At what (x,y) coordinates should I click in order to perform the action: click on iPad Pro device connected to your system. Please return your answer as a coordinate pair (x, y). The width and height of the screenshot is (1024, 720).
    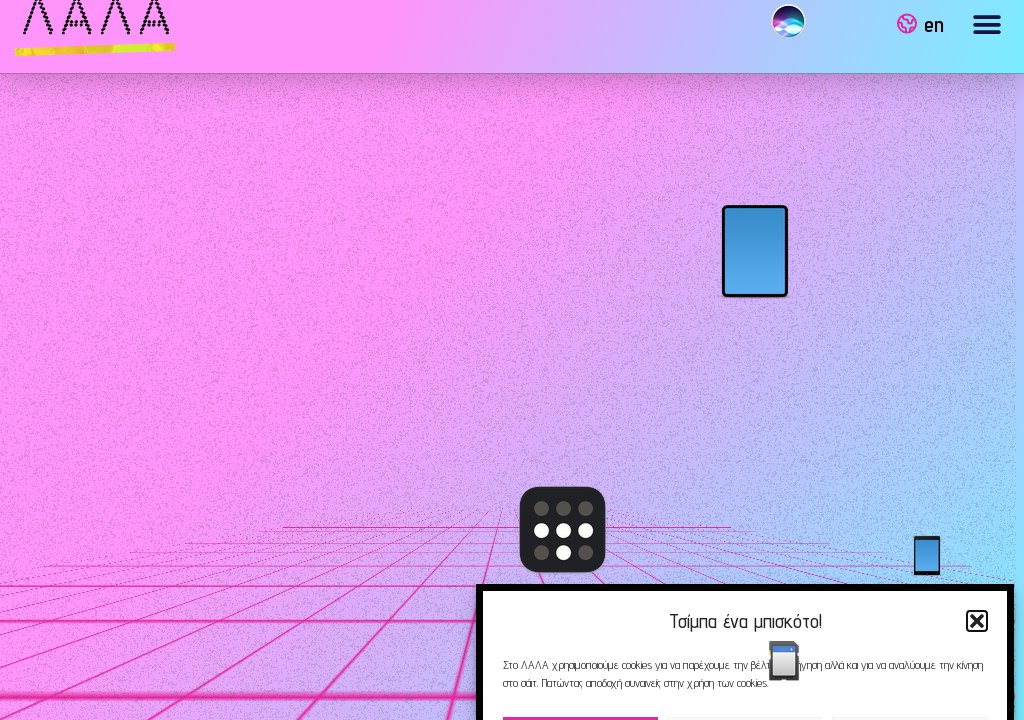
    Looking at the image, I should click on (755, 252).